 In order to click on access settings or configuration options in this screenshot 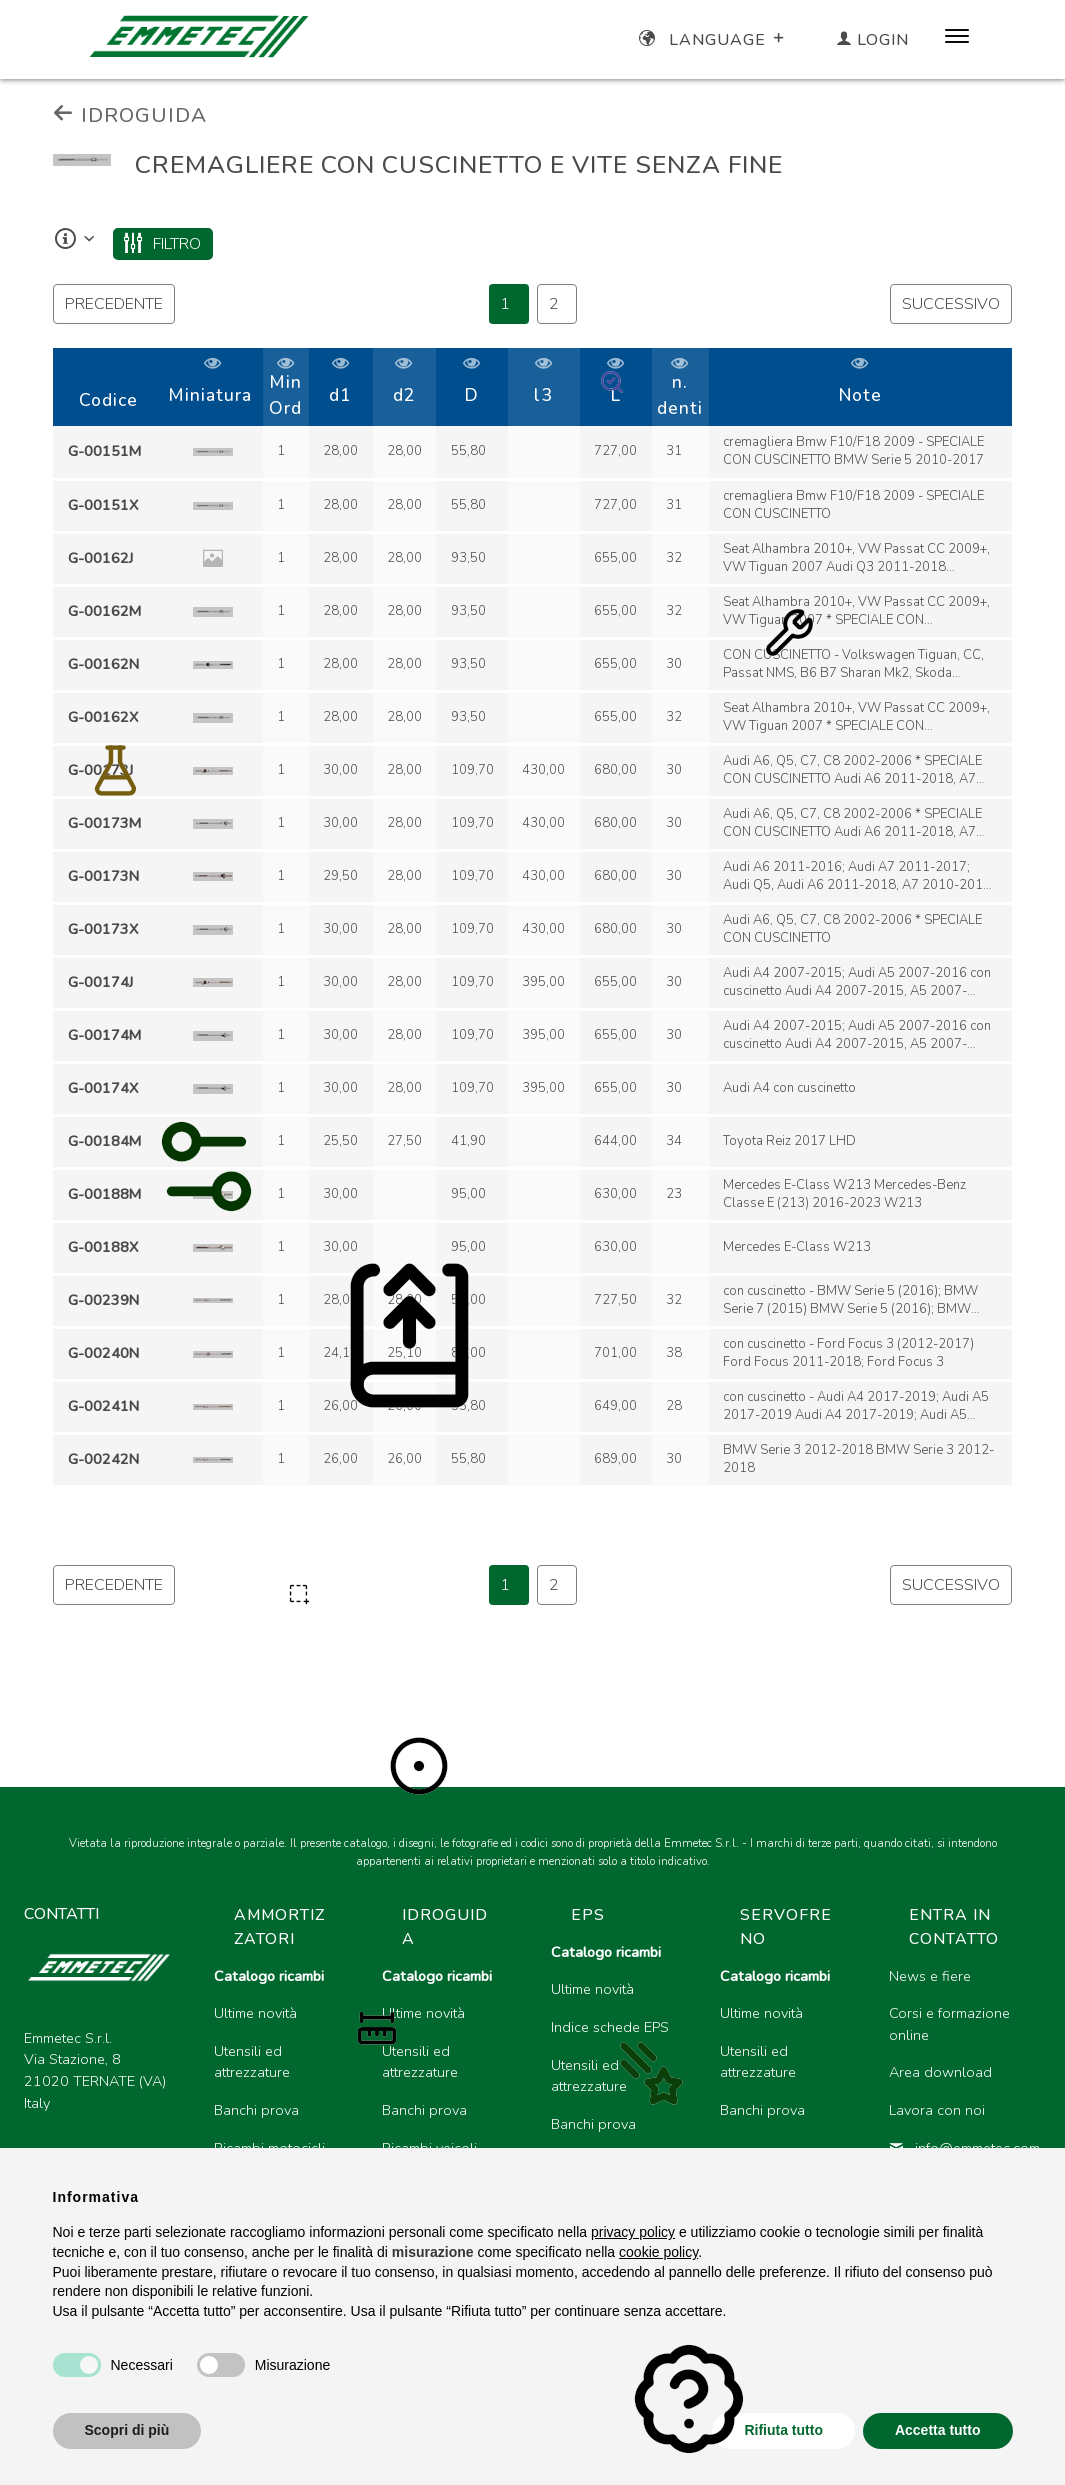, I will do `click(789, 632)`.